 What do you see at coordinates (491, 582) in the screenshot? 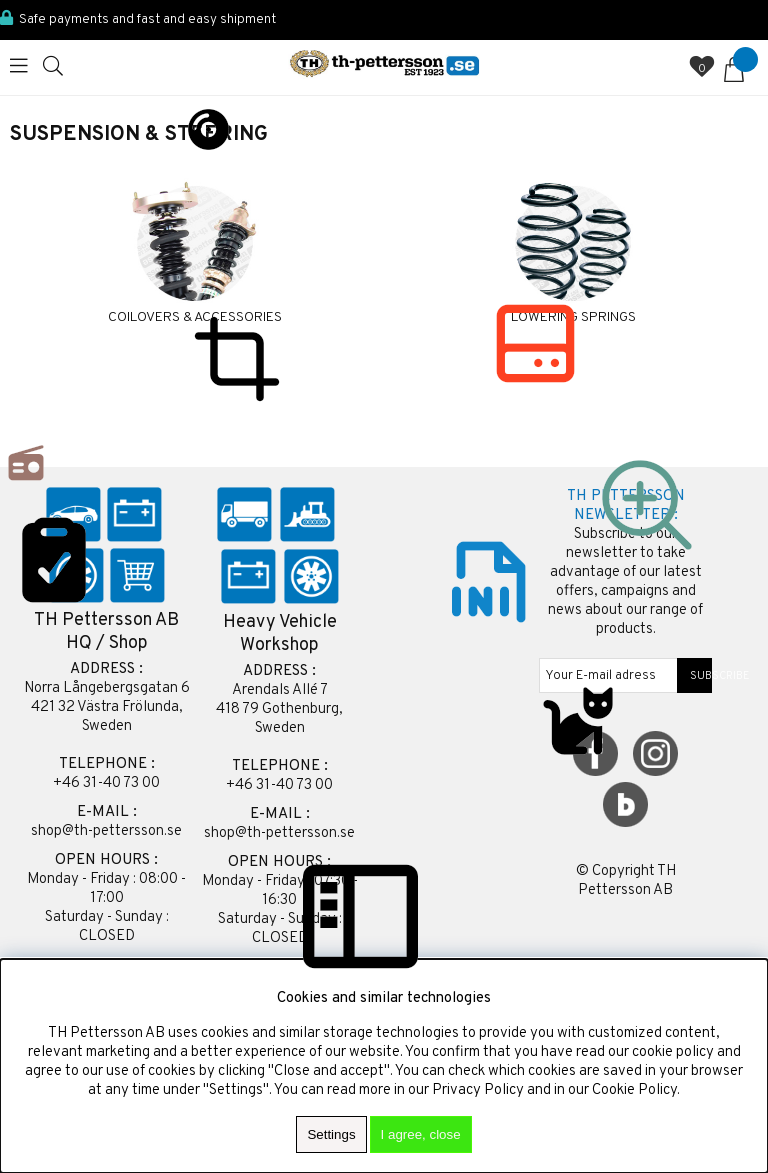
I see `open or view an INI configuration file` at bounding box center [491, 582].